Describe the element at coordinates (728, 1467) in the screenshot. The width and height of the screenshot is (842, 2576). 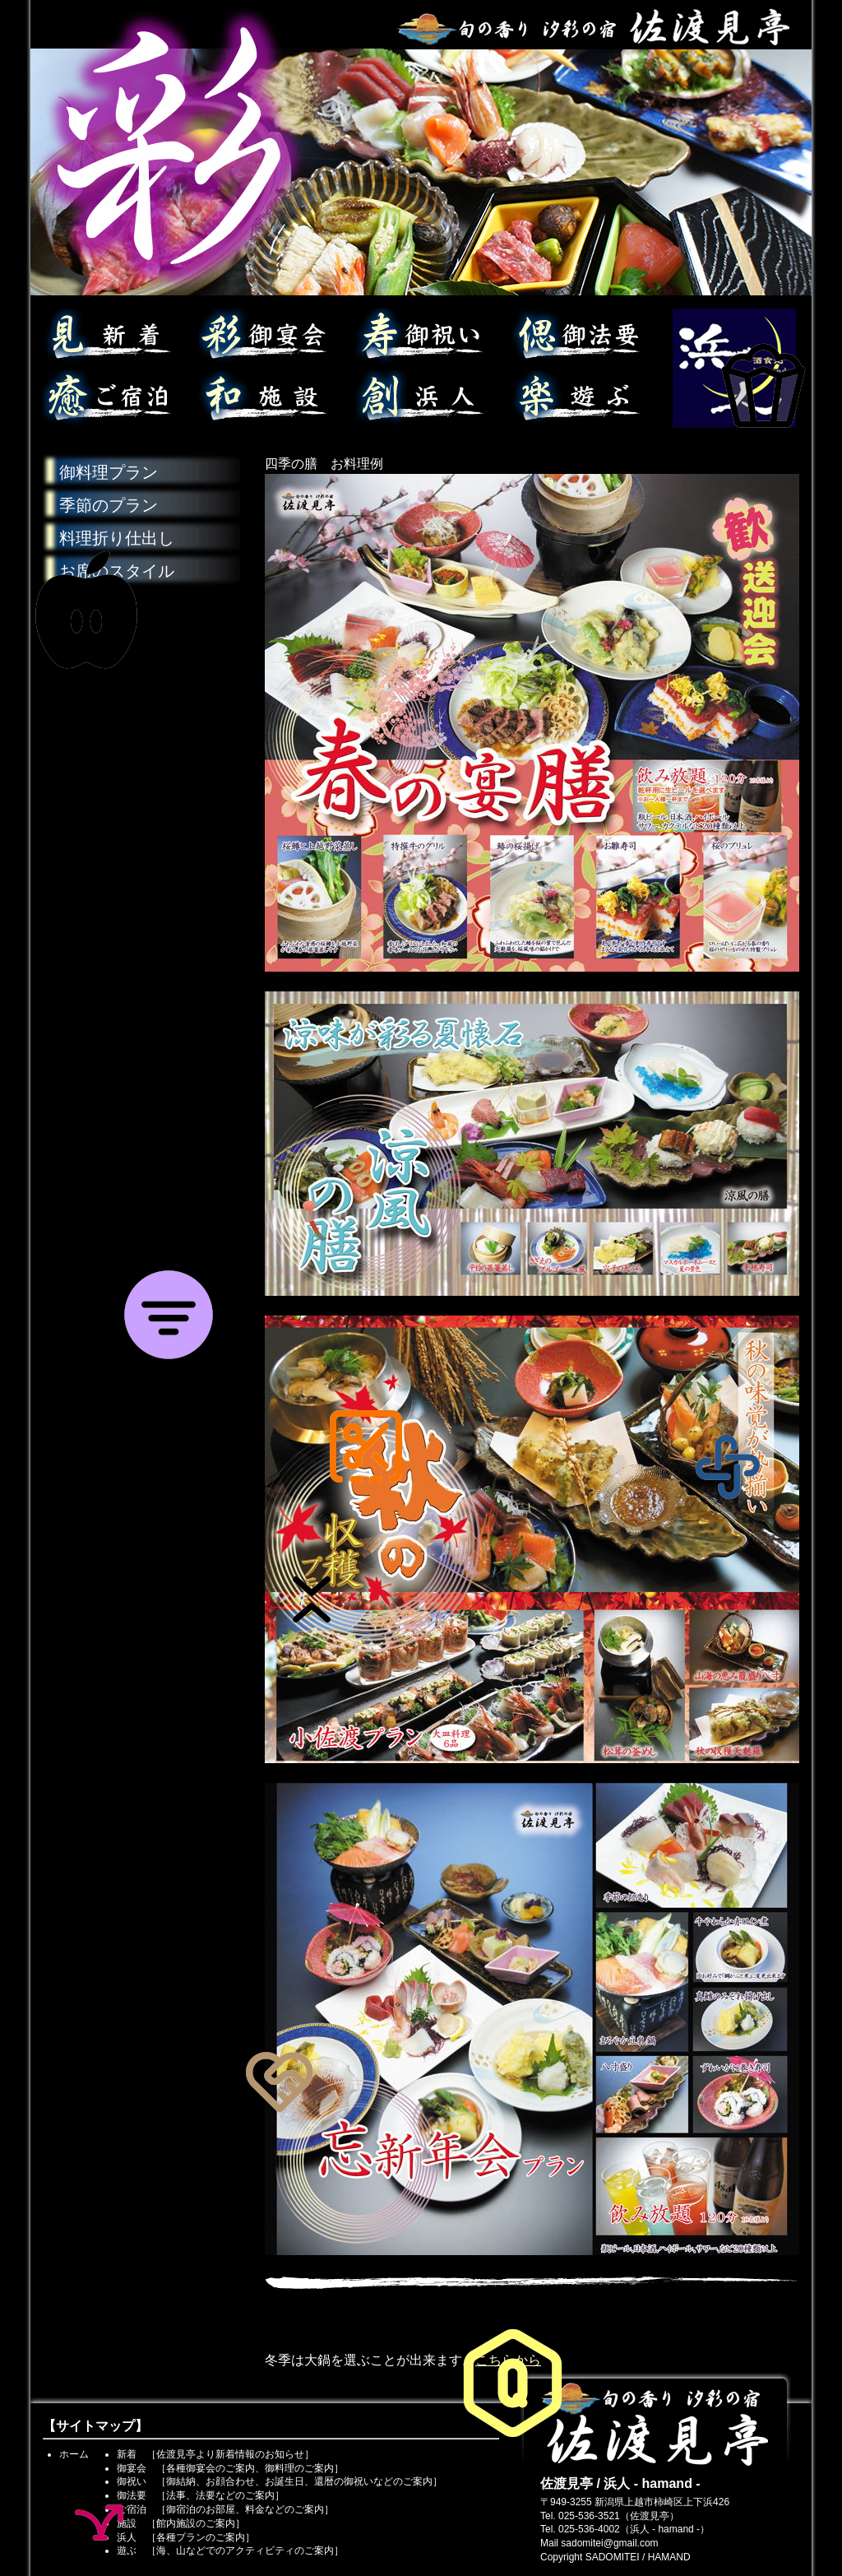
I see `access API application settings` at that location.